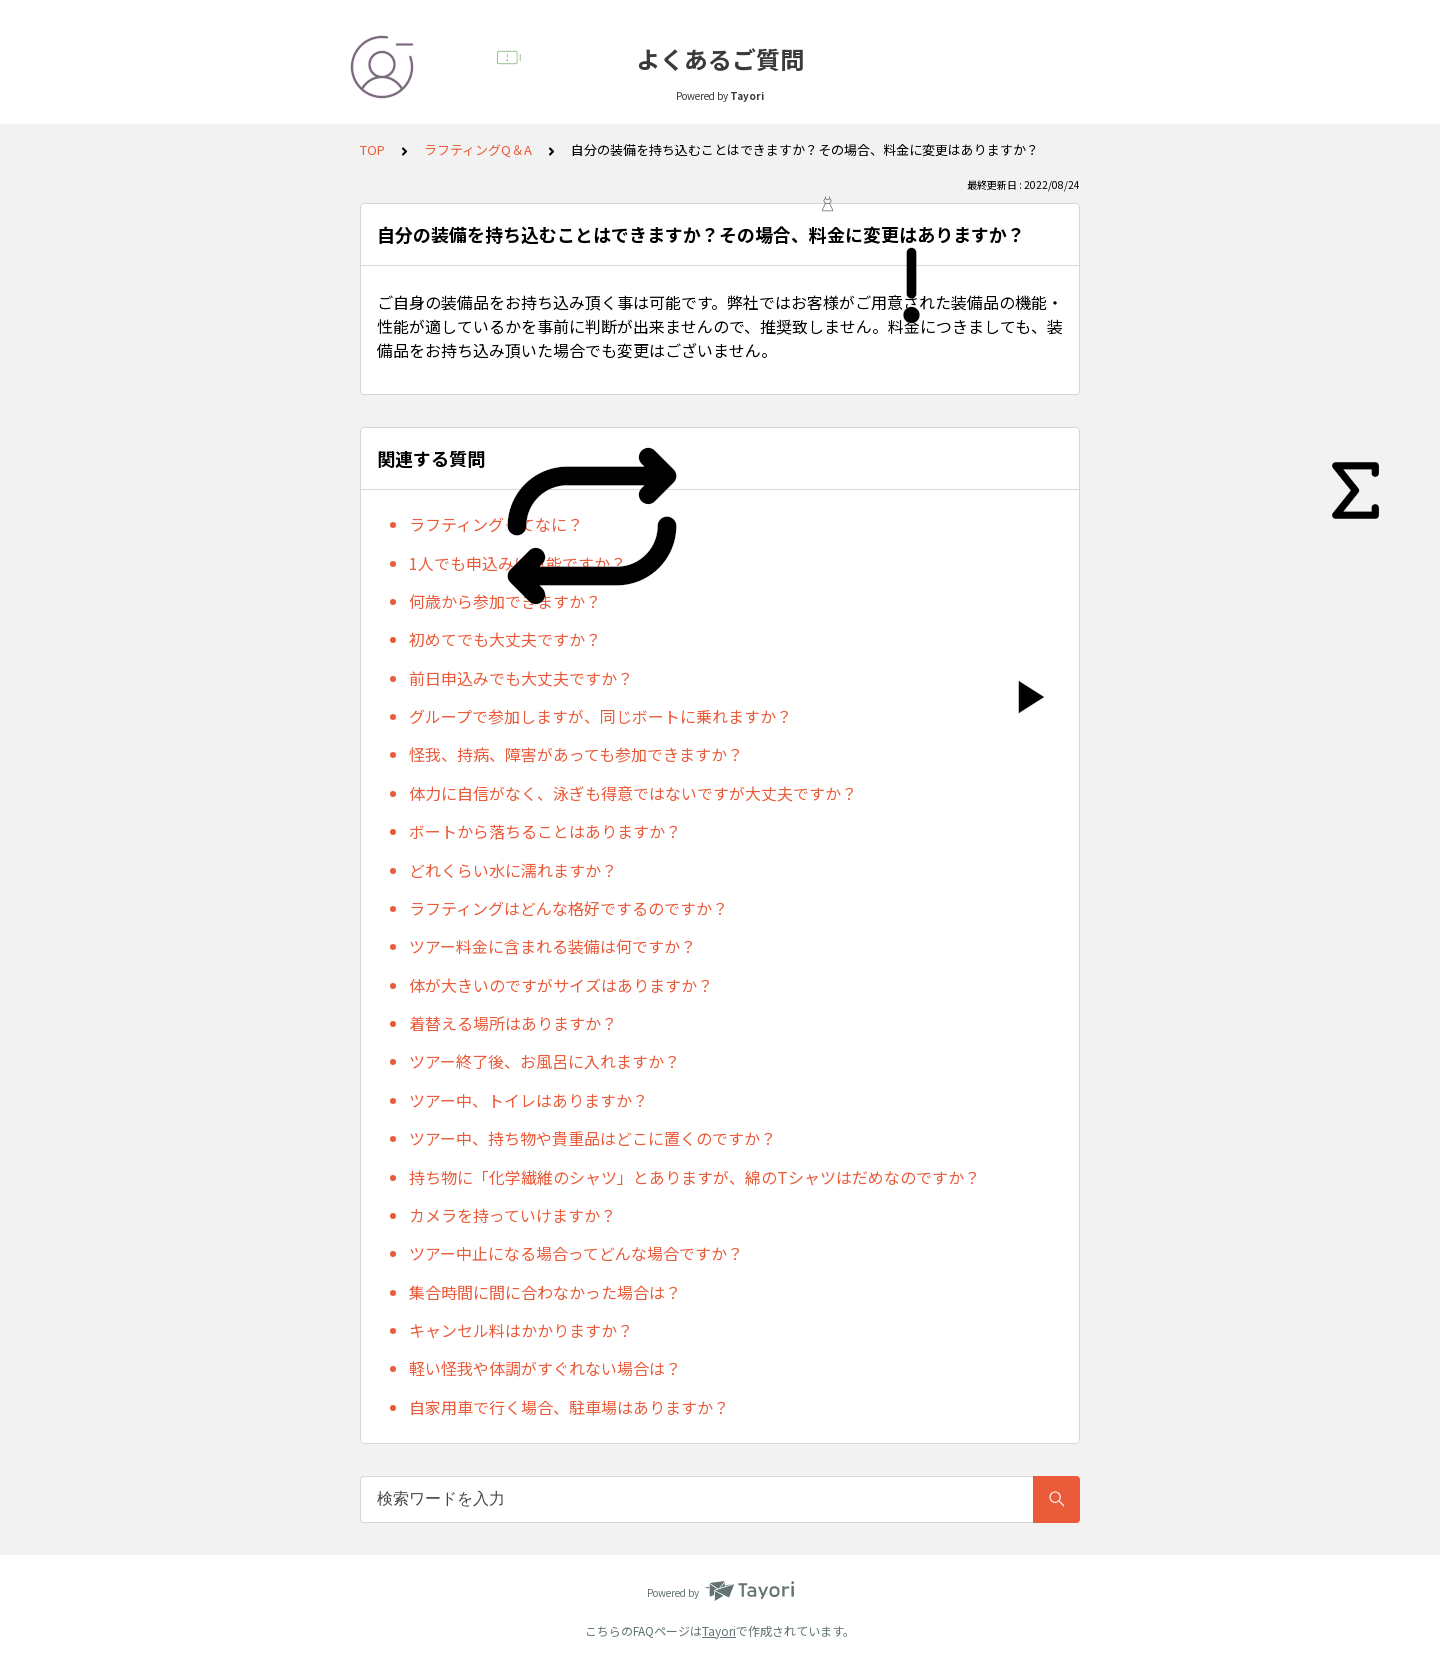 The width and height of the screenshot is (1440, 1672). I want to click on indicates a warning or alert requiring attention, so click(911, 285).